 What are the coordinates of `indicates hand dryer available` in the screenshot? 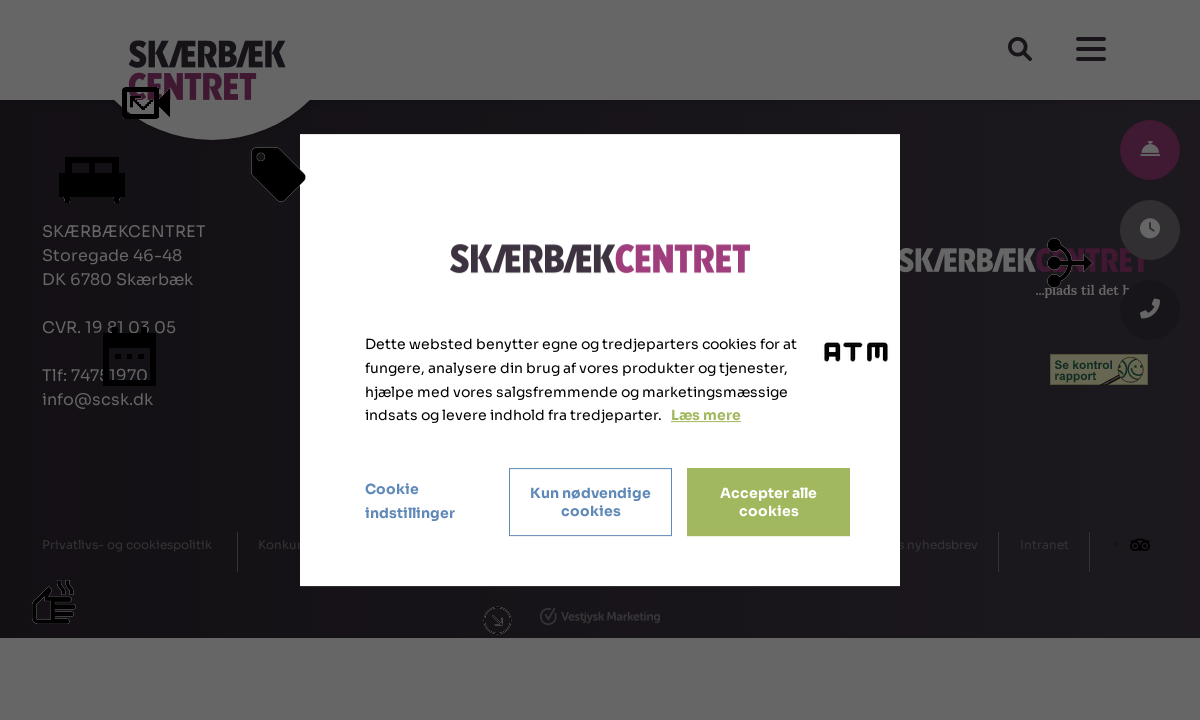 It's located at (55, 601).